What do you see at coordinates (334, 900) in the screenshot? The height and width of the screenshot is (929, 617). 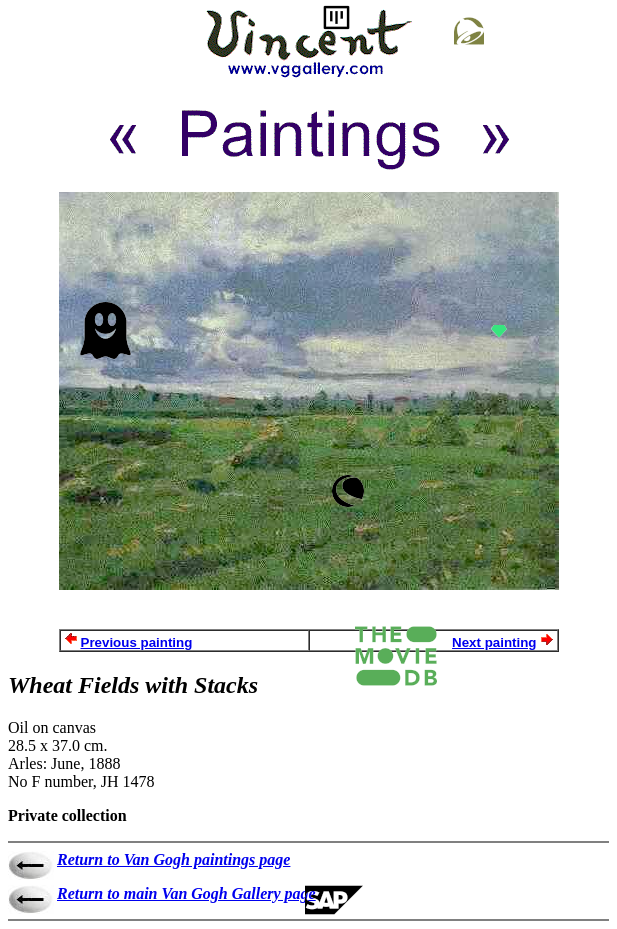 I see `SAP enterprise software logo` at bounding box center [334, 900].